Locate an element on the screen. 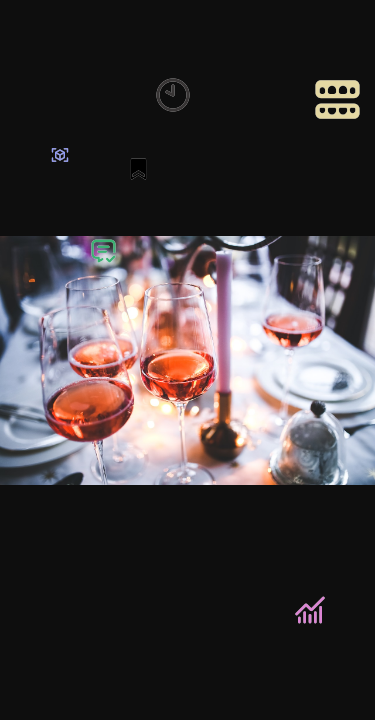 This screenshot has height=720, width=375. access dental or oral health features is located at coordinates (337, 99).